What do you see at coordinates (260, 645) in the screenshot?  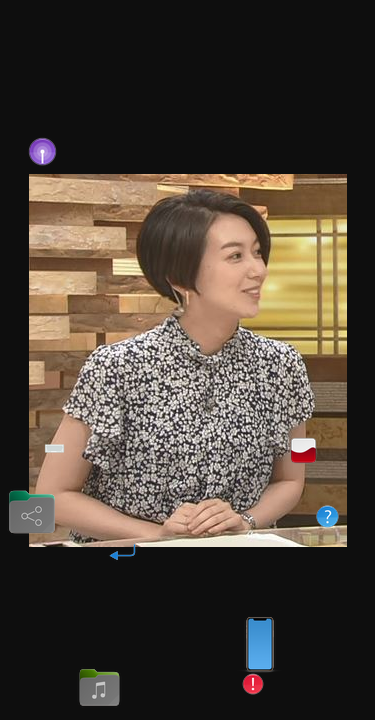 I see `iPhone 11 Pro device icon` at bounding box center [260, 645].